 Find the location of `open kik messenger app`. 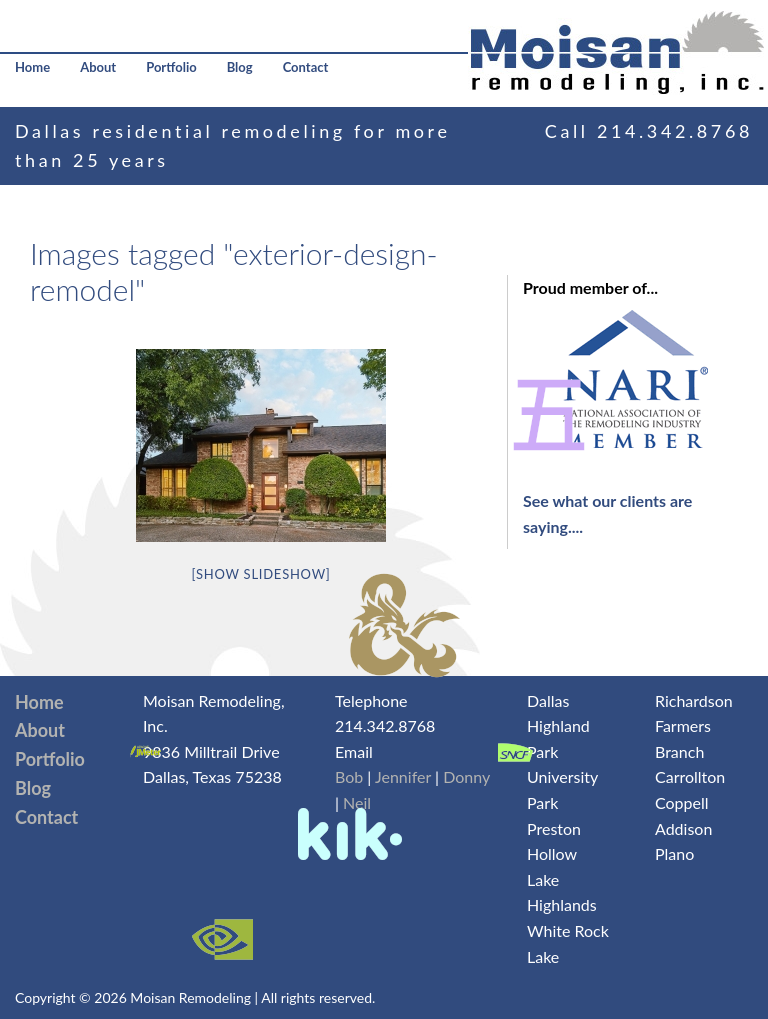

open kik messenger app is located at coordinates (350, 834).